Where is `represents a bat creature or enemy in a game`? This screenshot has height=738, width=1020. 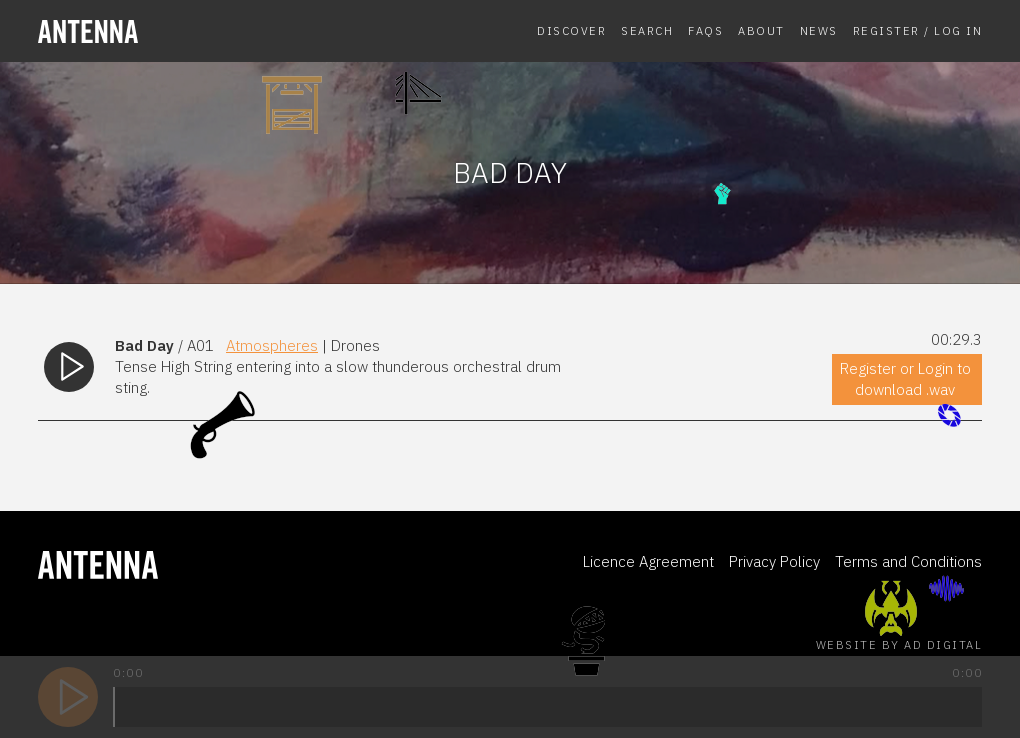 represents a bat creature or enemy in a game is located at coordinates (891, 609).